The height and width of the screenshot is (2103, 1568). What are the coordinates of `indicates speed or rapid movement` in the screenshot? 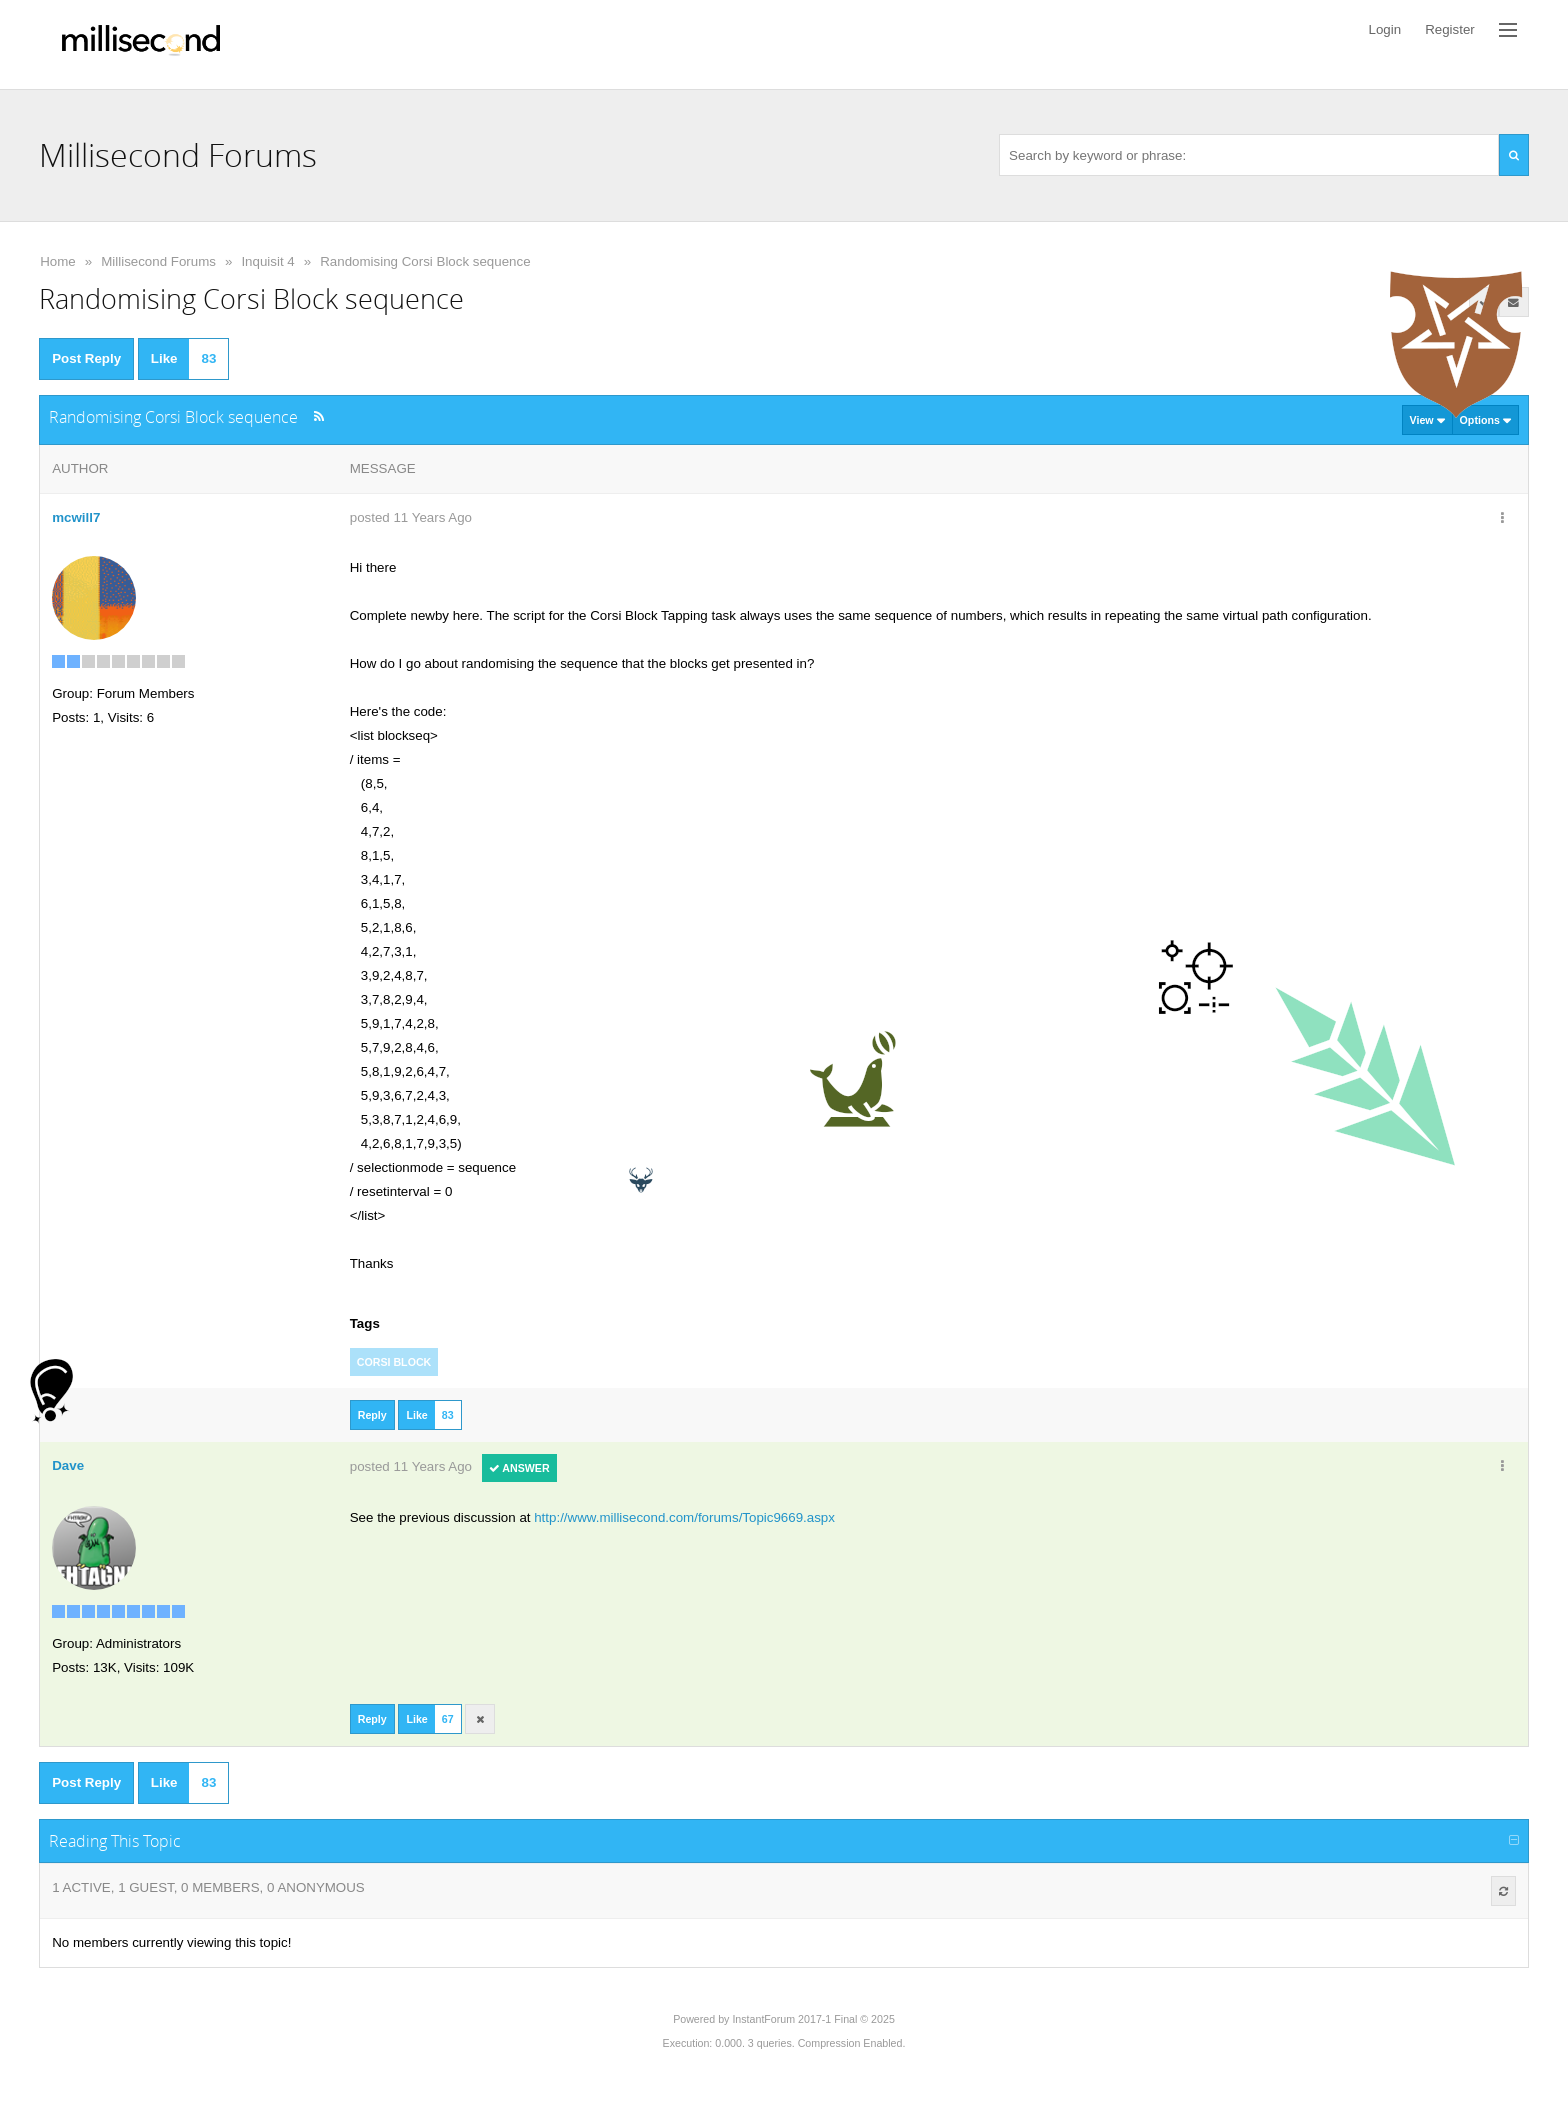 It's located at (1365, 1076).